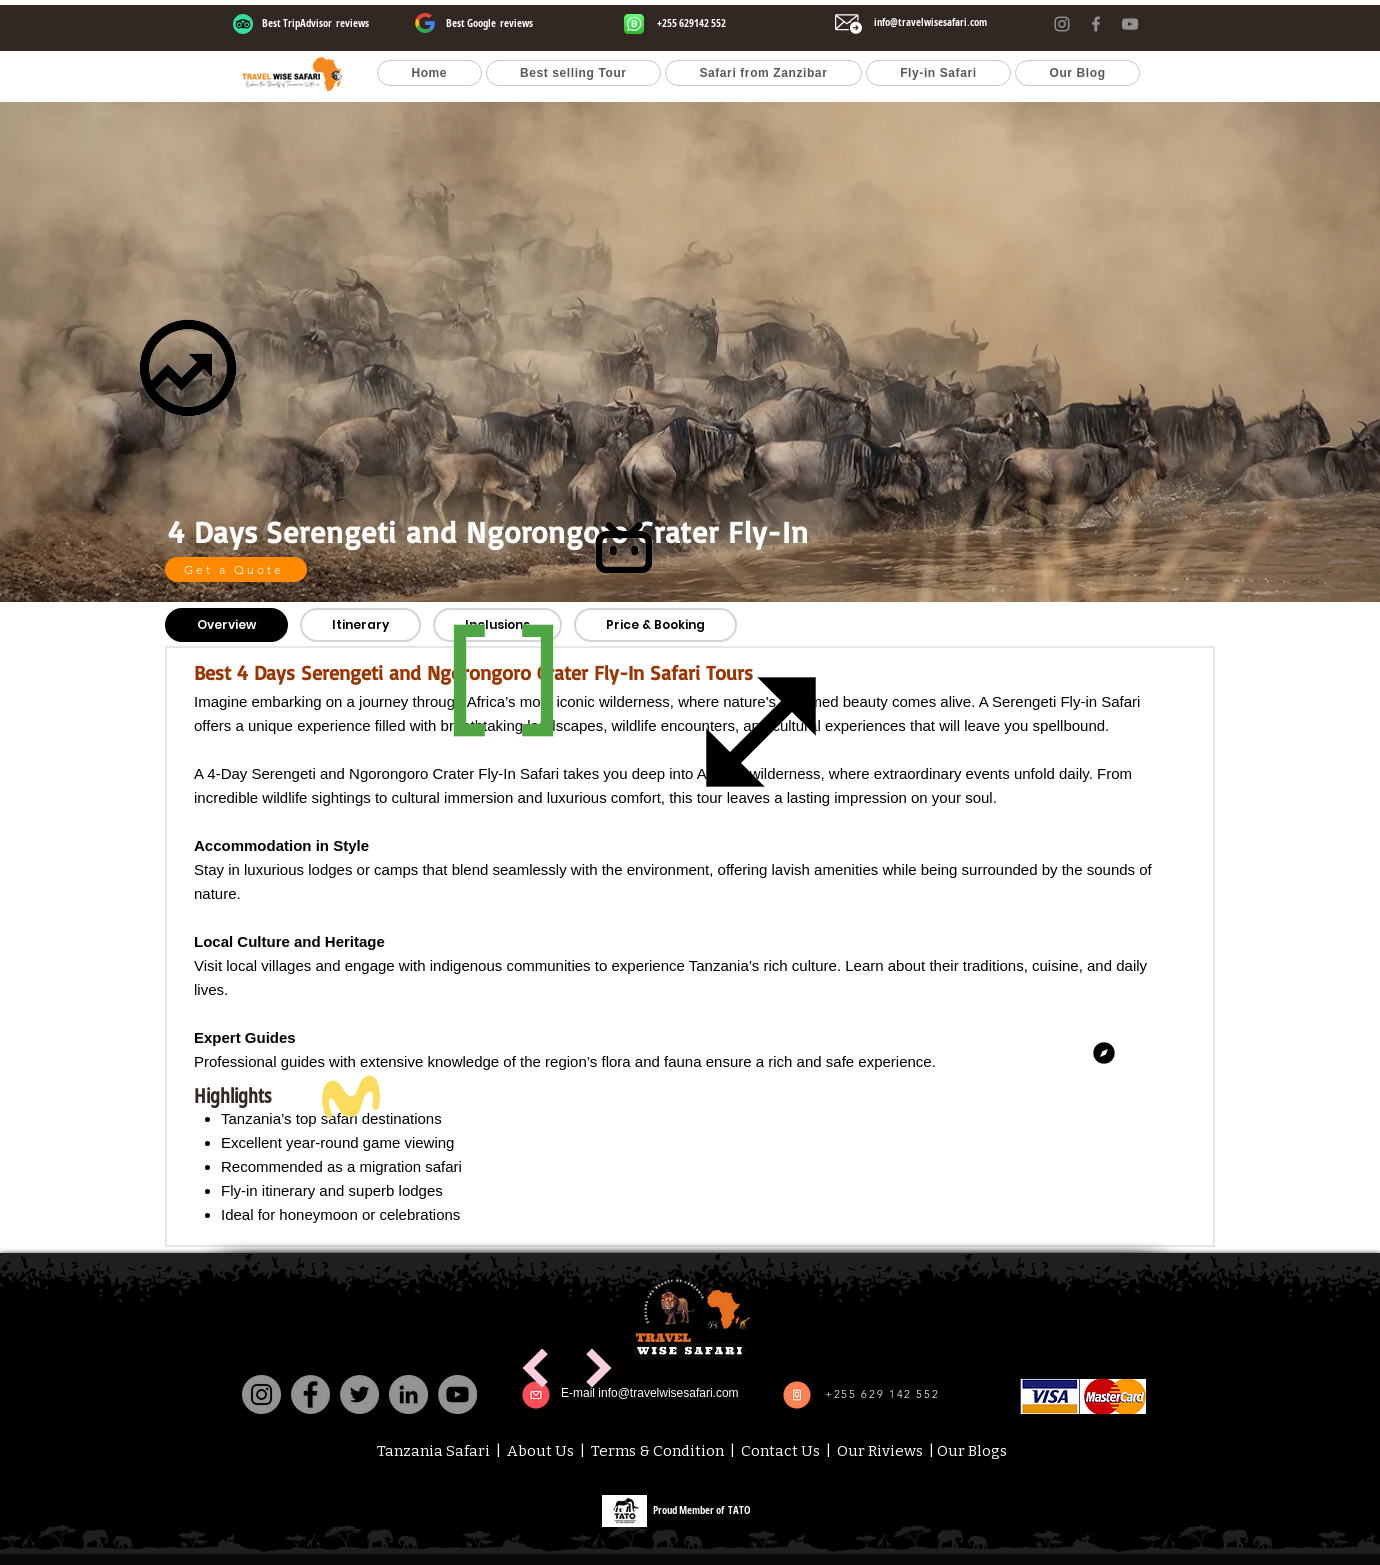 The image size is (1380, 1565). I want to click on expand content to fullscreen, so click(761, 732).